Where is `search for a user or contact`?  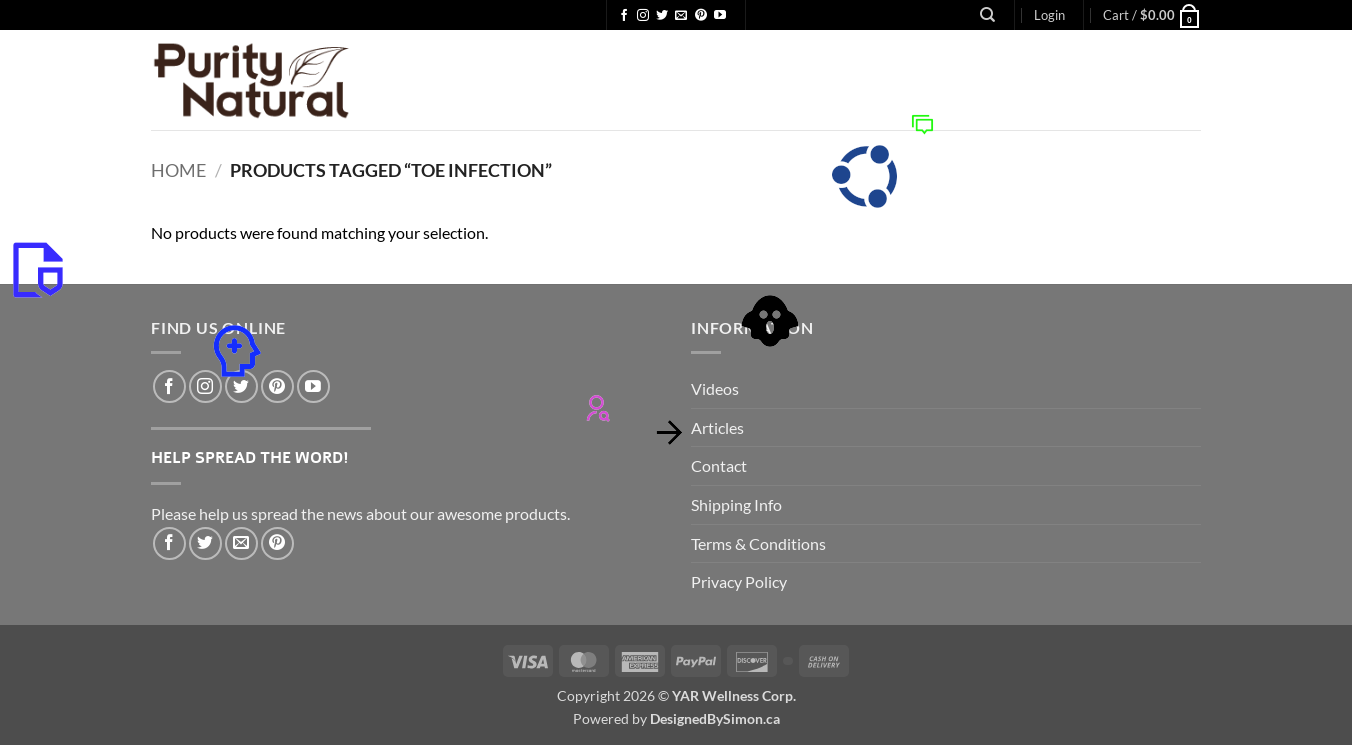 search for a user or contact is located at coordinates (596, 408).